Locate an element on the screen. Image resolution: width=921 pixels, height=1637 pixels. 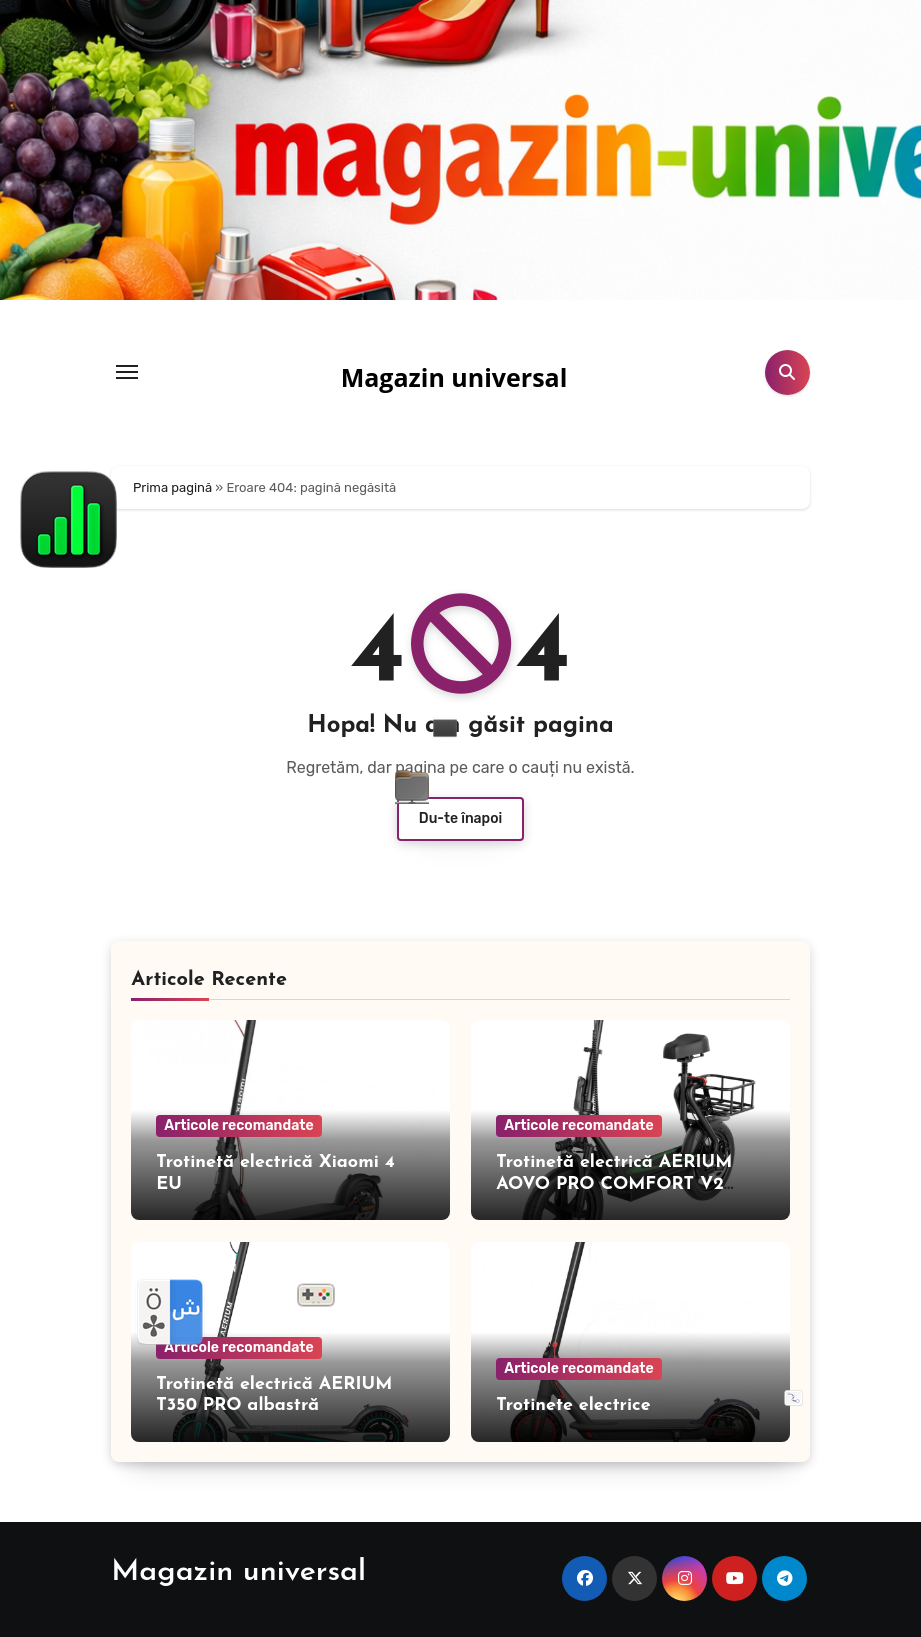
open a karbon vector graphics file is located at coordinates (793, 1397).